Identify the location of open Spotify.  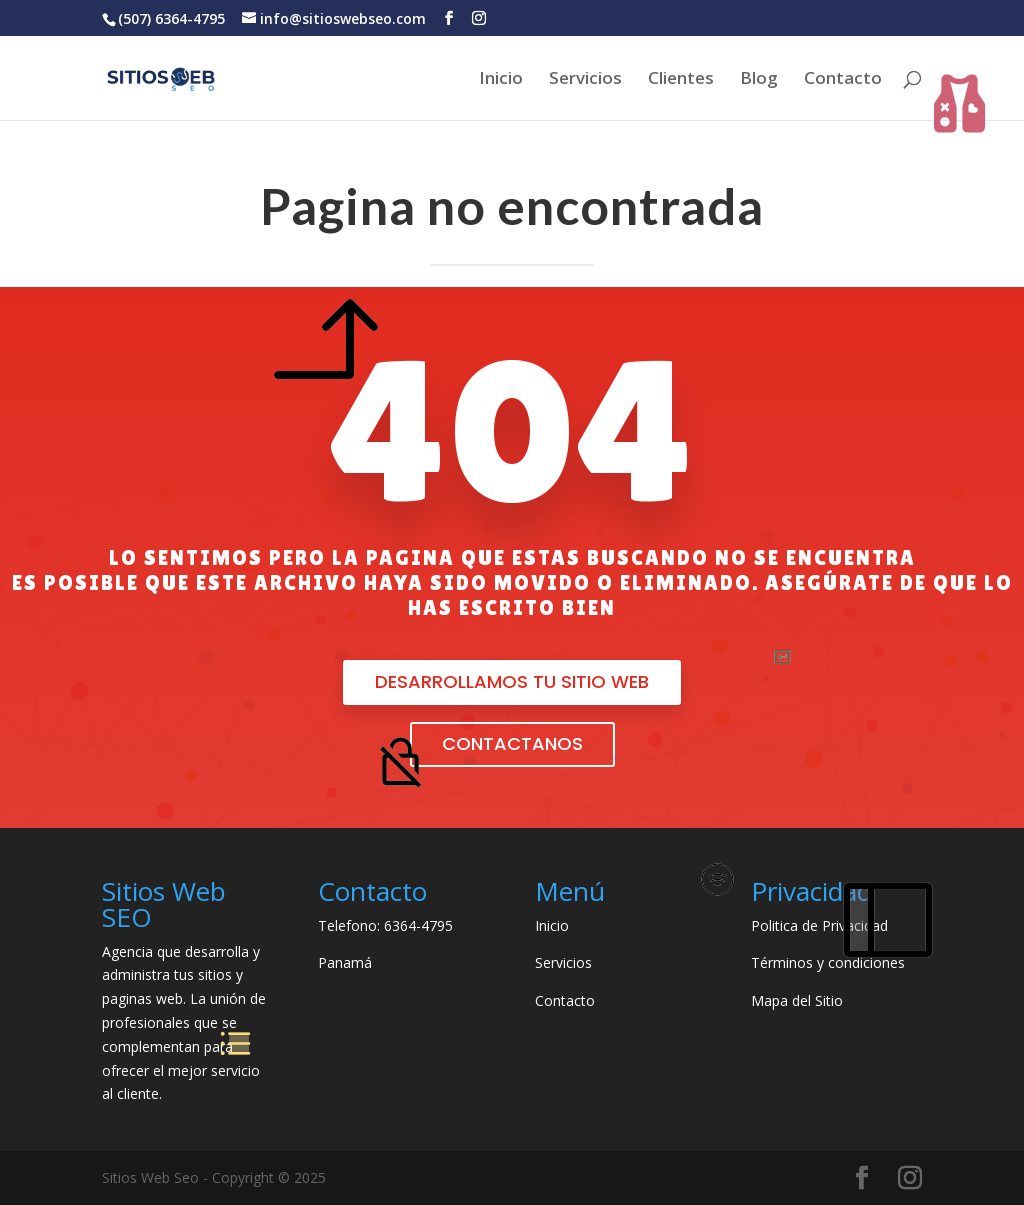
(717, 879).